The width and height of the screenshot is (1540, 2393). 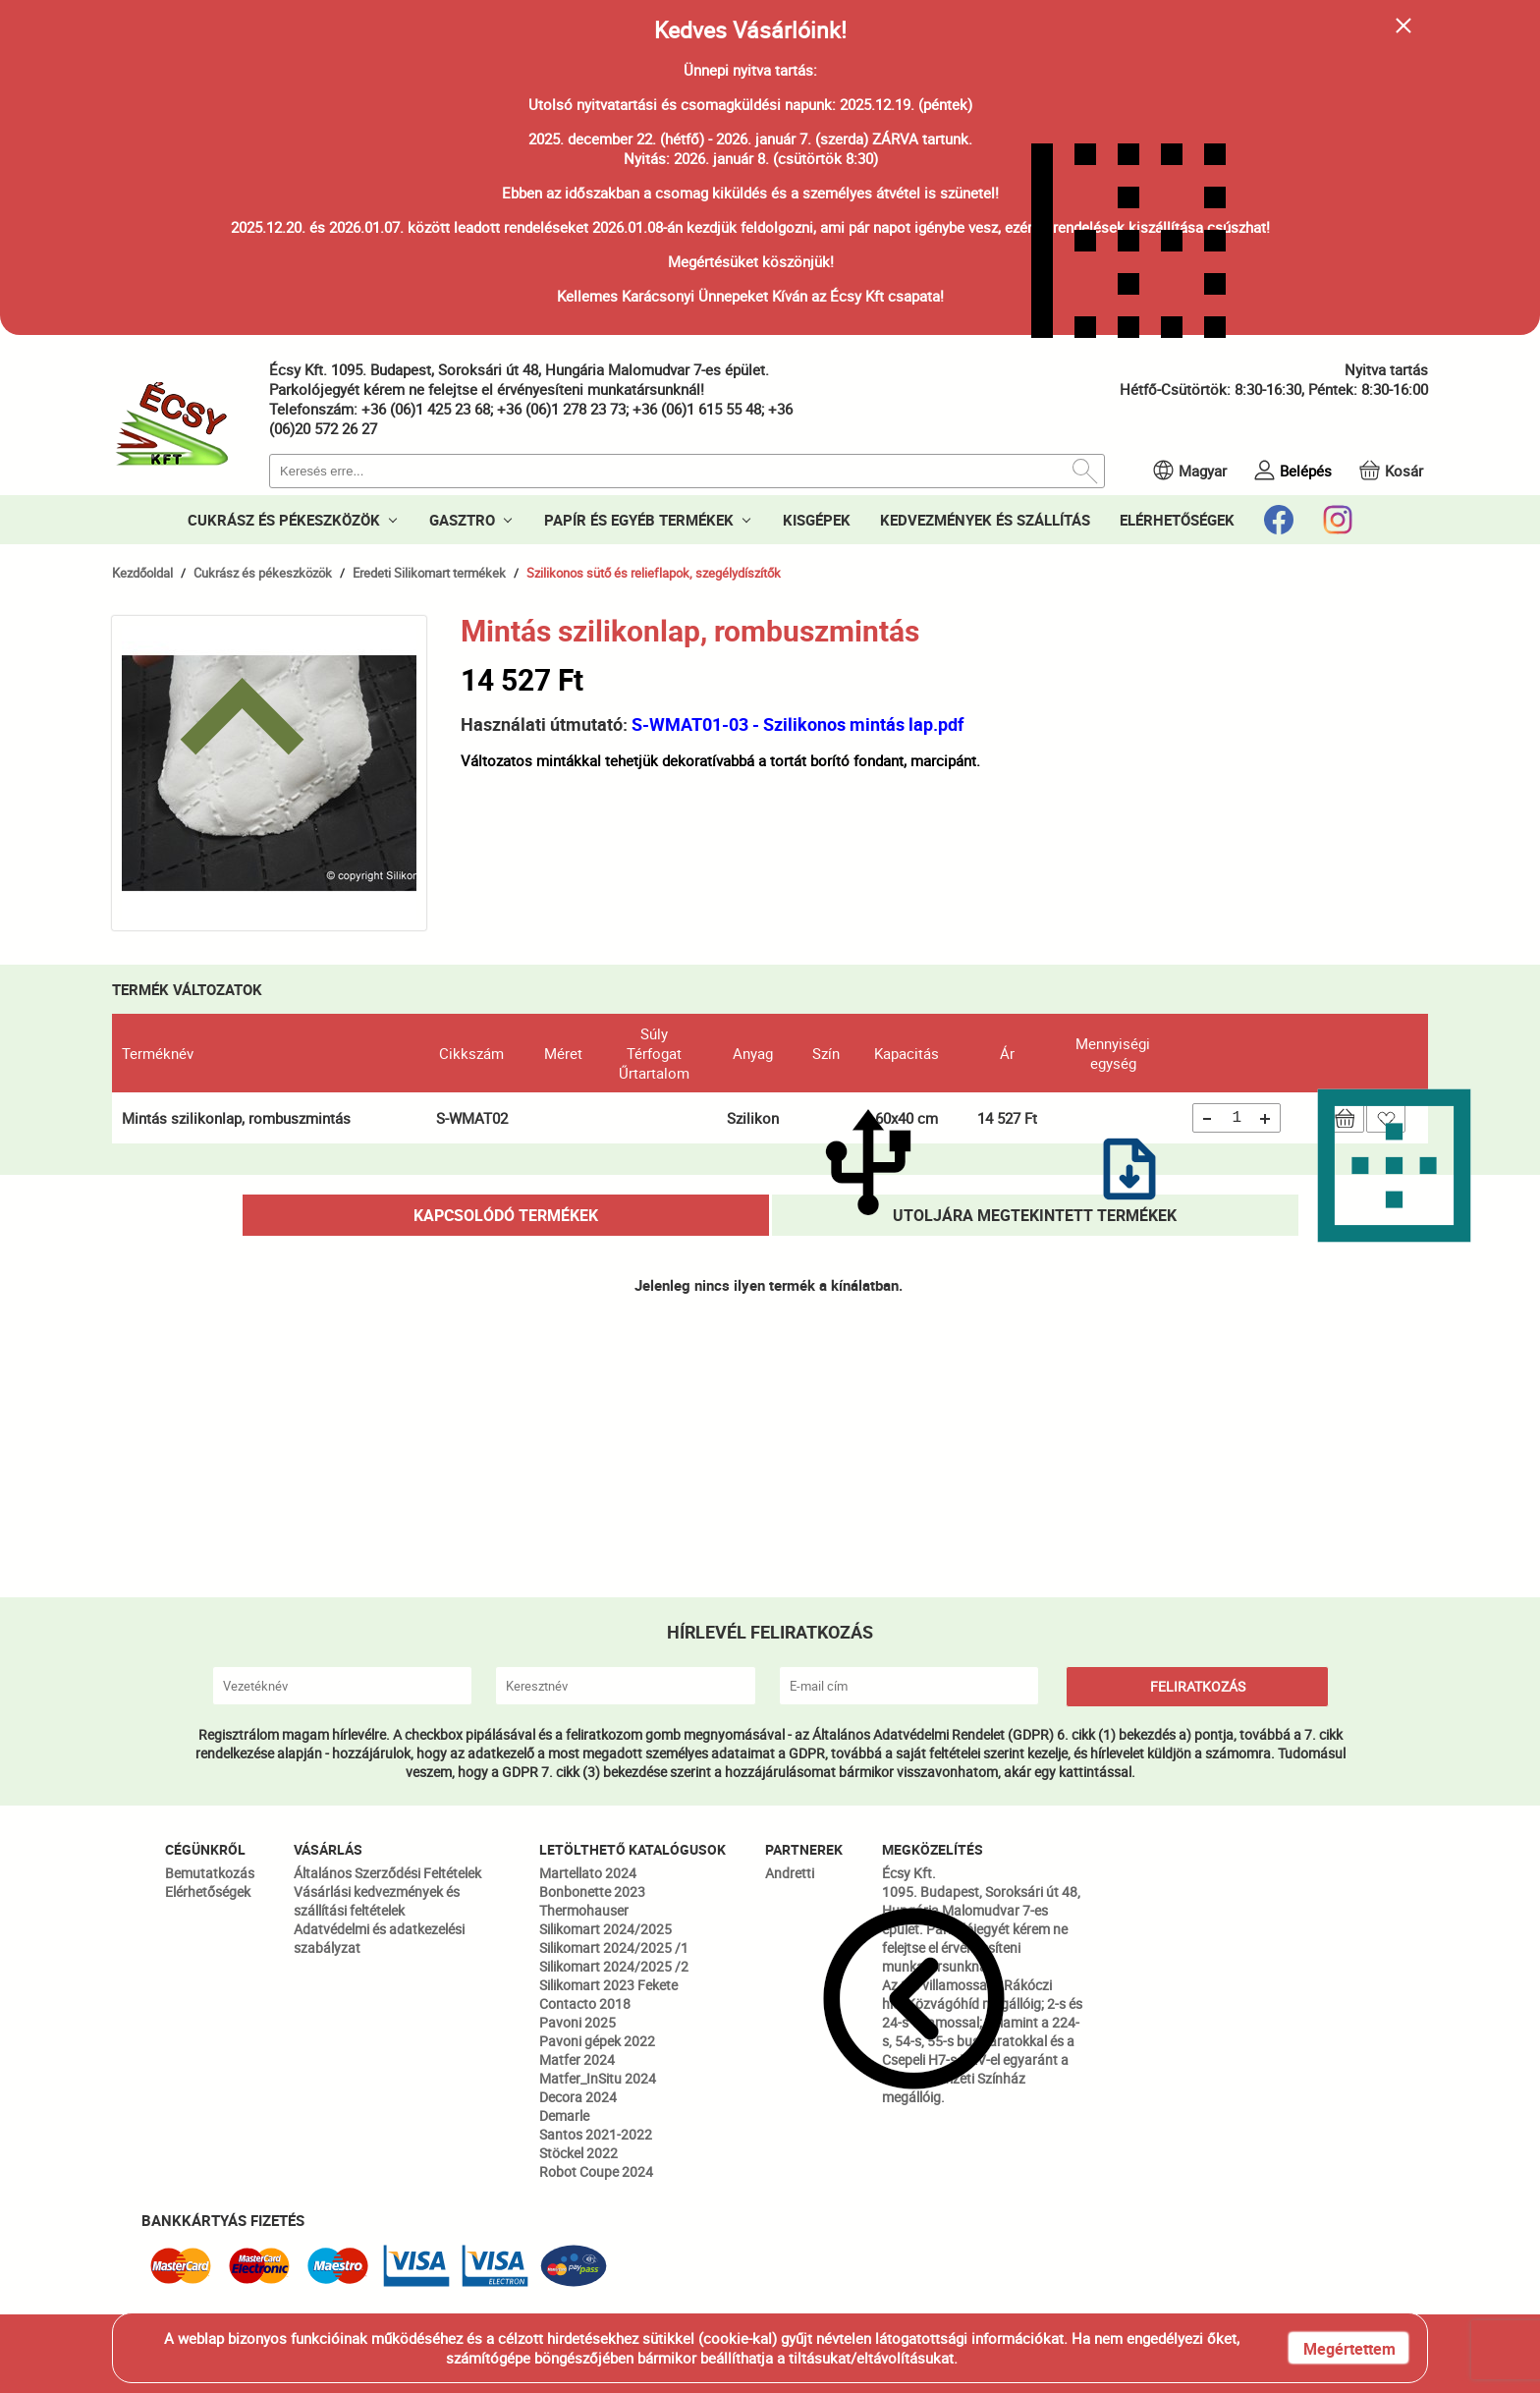 I want to click on indicates USB connection available, so click(x=868, y=1162).